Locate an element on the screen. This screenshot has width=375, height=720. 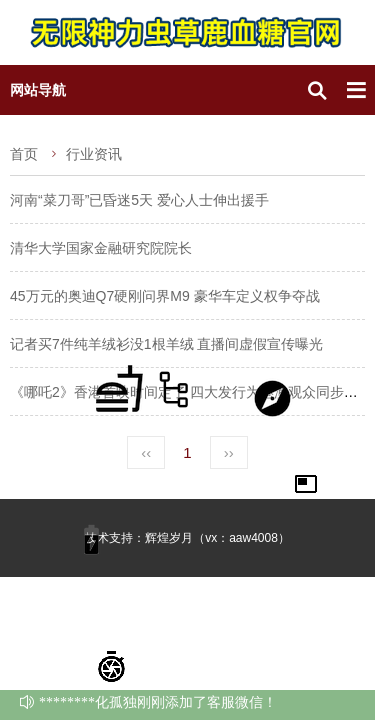
adjust camera shutter speed settings is located at coordinates (111, 667).